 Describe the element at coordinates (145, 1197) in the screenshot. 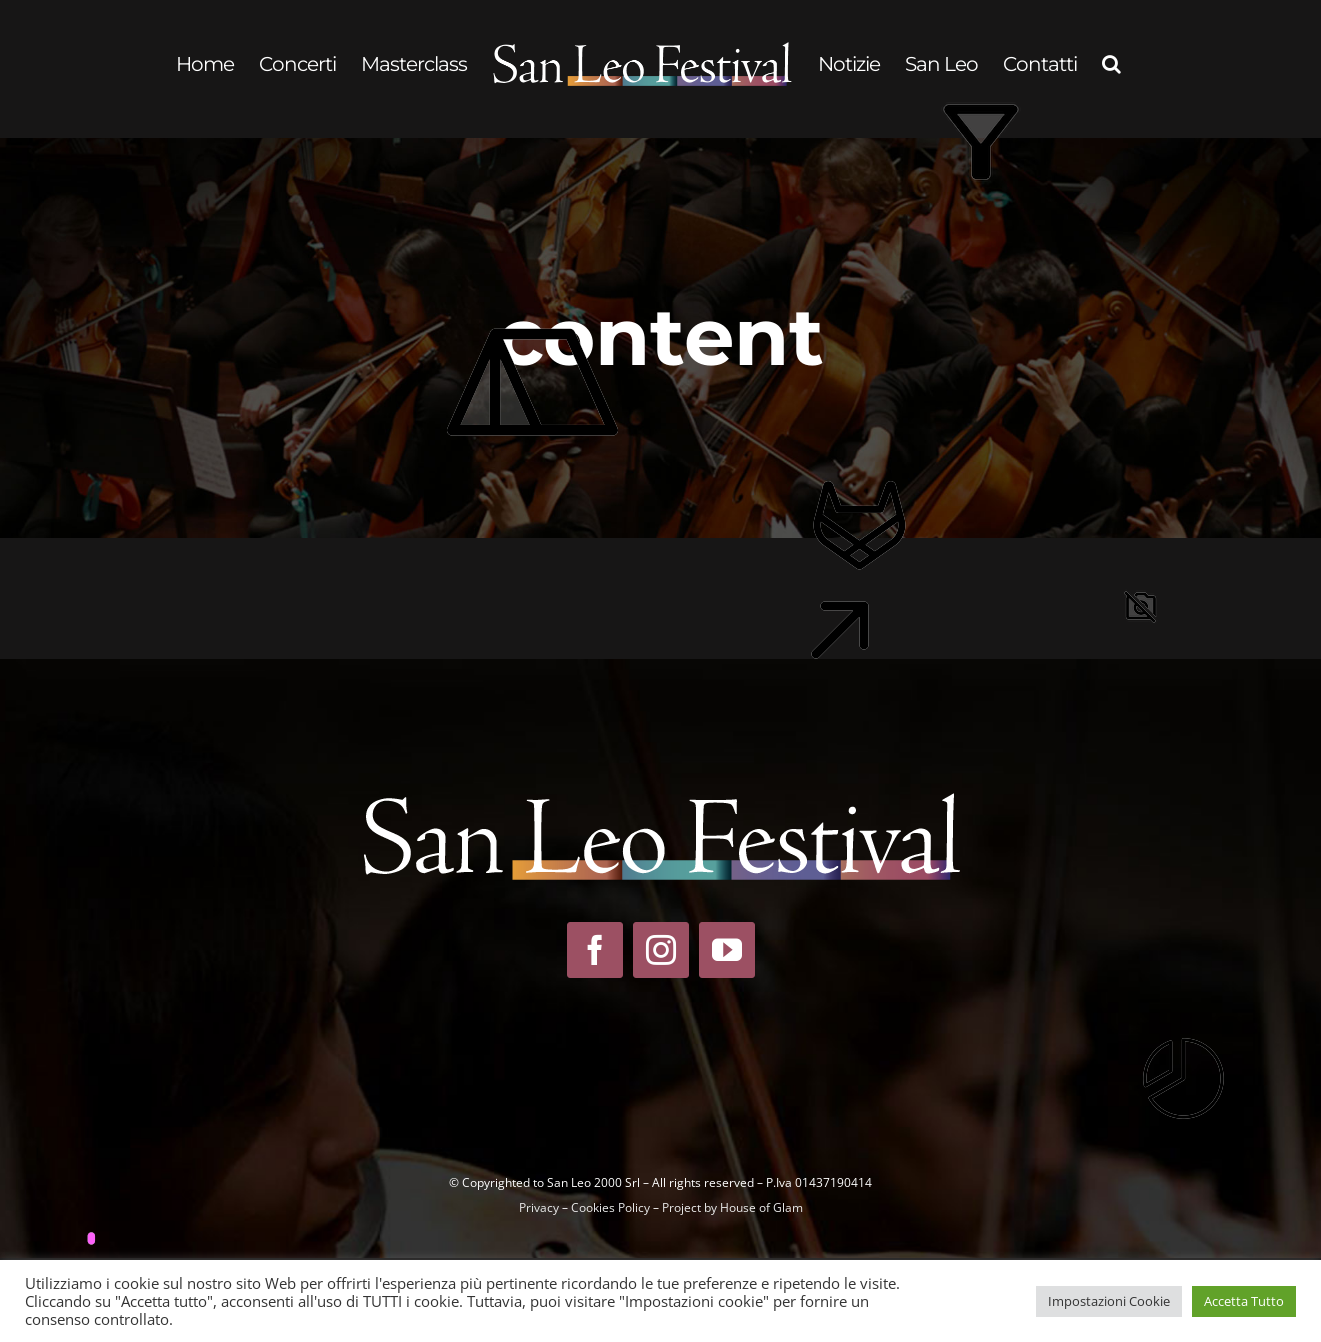

I see `indicates no cellular signal available` at that location.